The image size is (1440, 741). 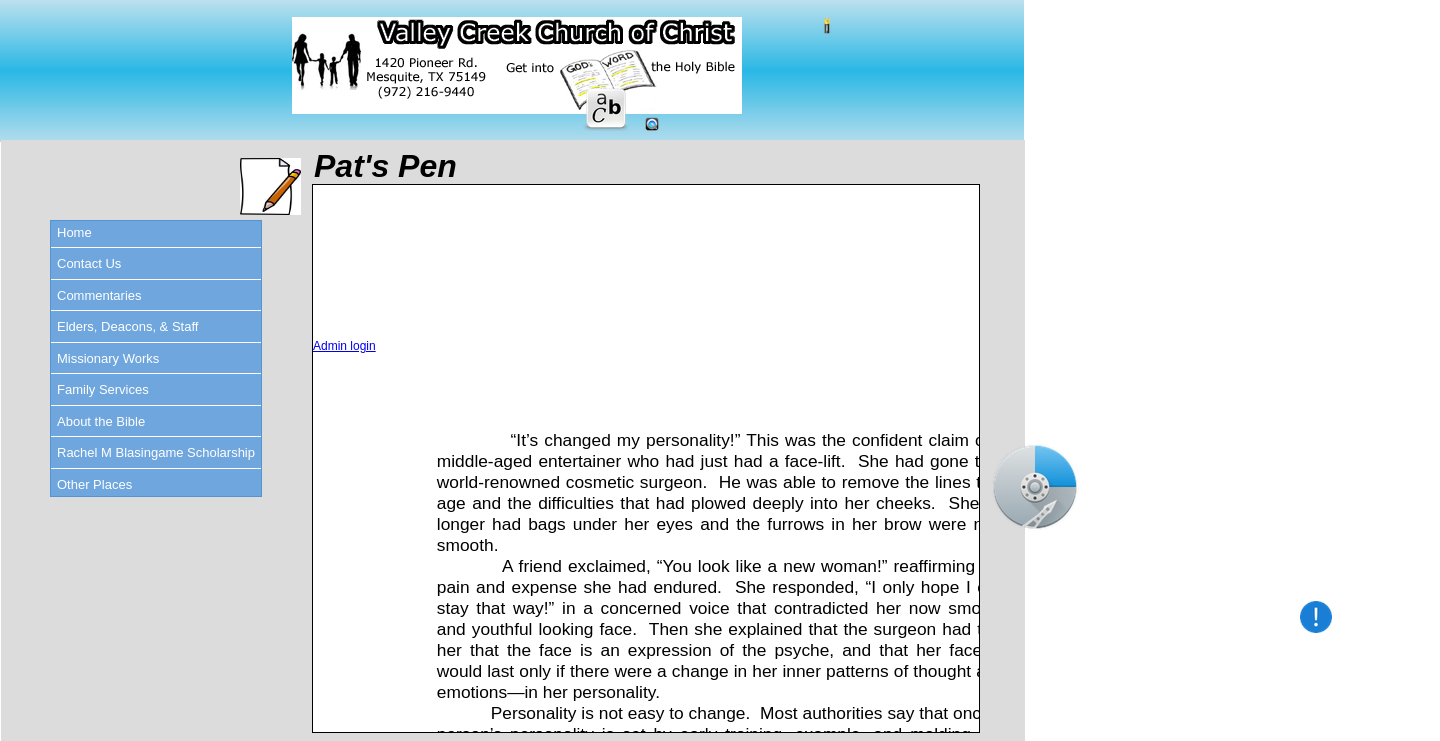 I want to click on access disk partition settings, so click(x=1035, y=487).